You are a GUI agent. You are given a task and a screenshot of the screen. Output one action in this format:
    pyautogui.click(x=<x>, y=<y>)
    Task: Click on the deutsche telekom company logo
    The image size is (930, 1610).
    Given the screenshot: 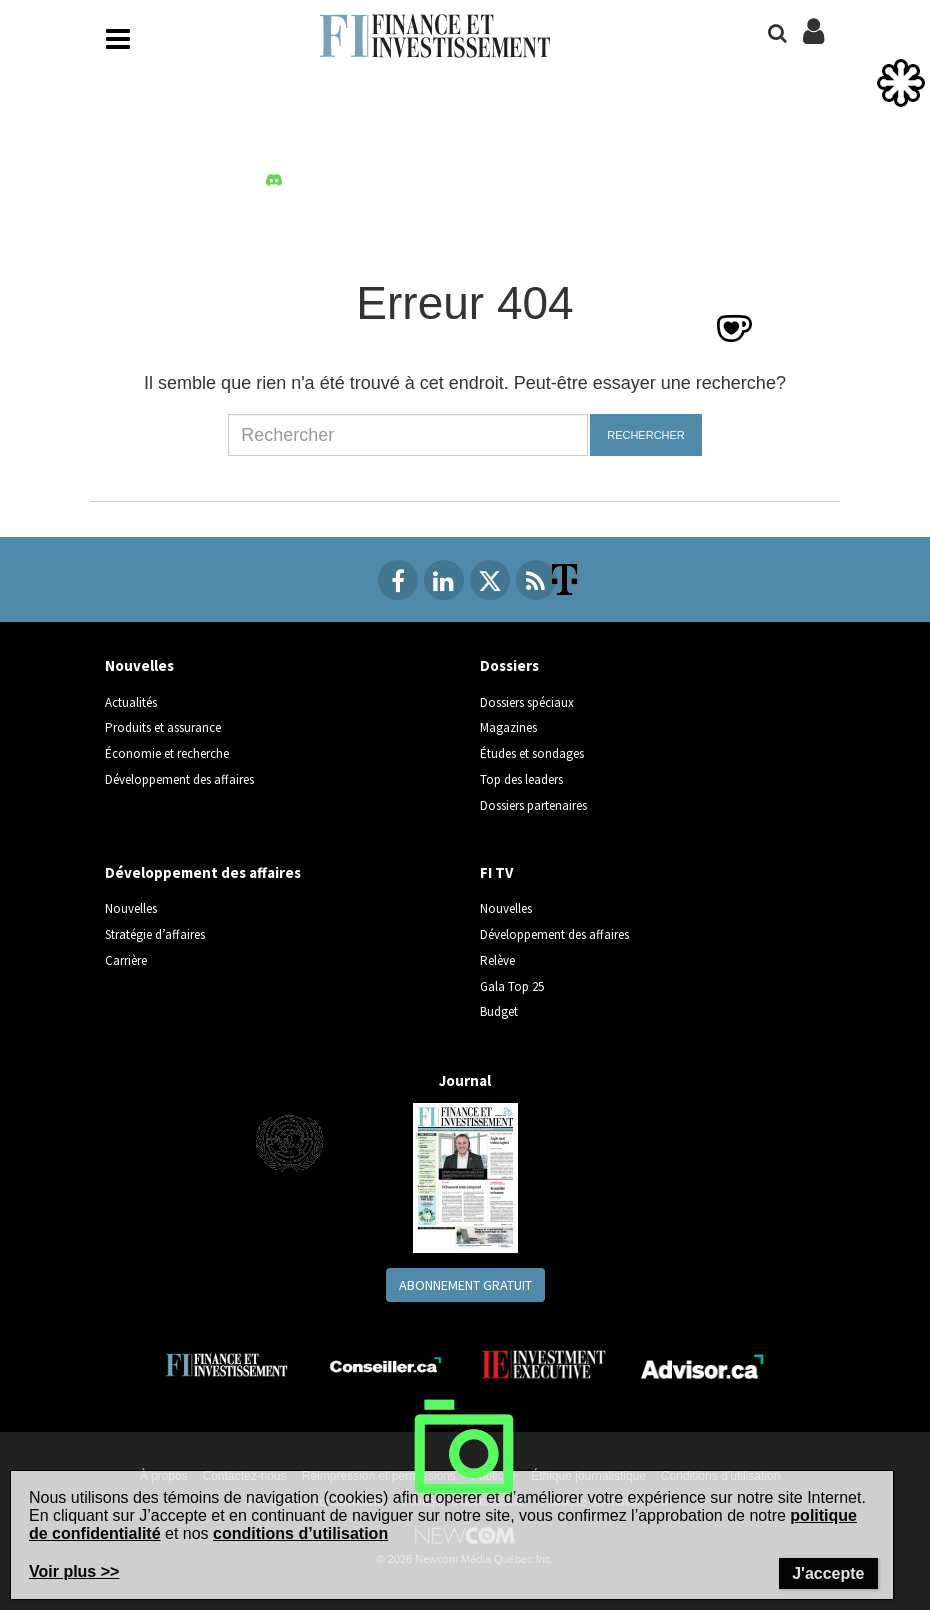 What is the action you would take?
    pyautogui.click(x=564, y=579)
    